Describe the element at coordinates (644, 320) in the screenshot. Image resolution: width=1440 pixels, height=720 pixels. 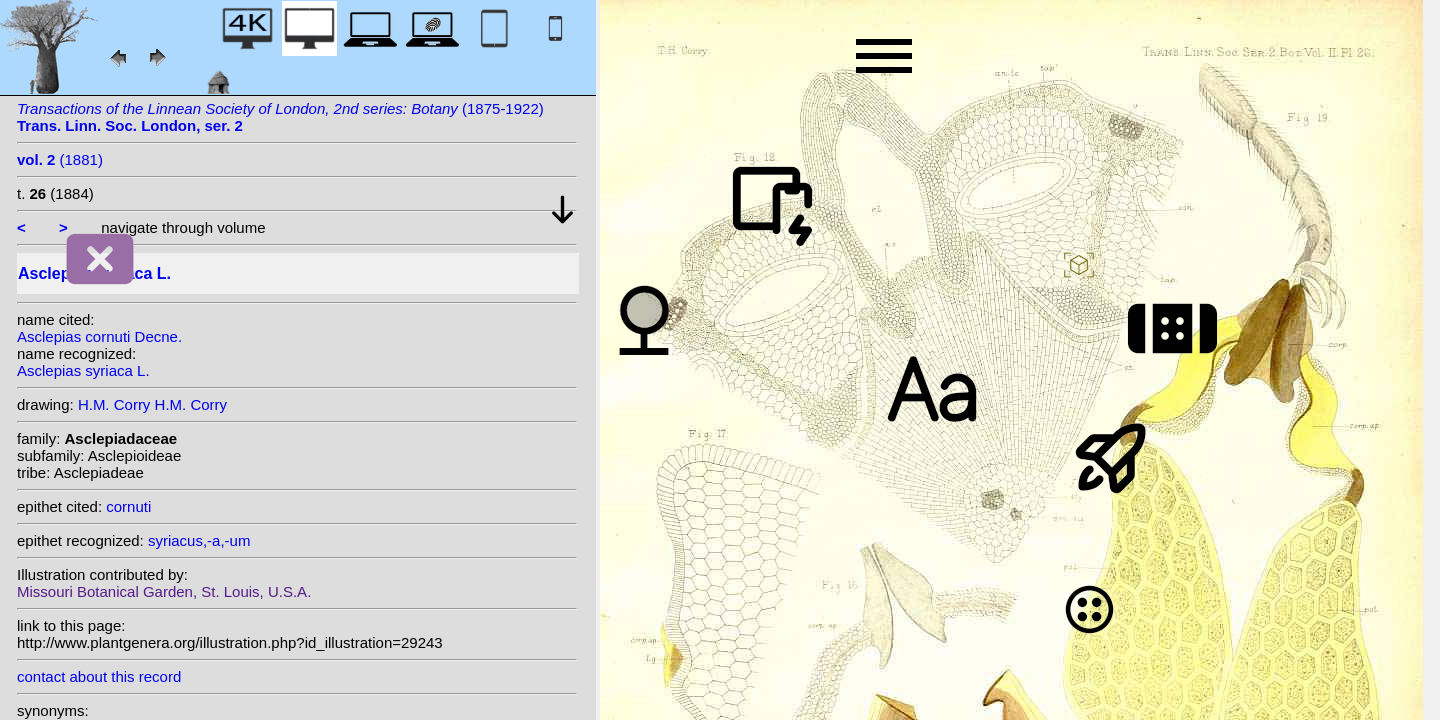
I see `view nature or outdoor photos` at that location.